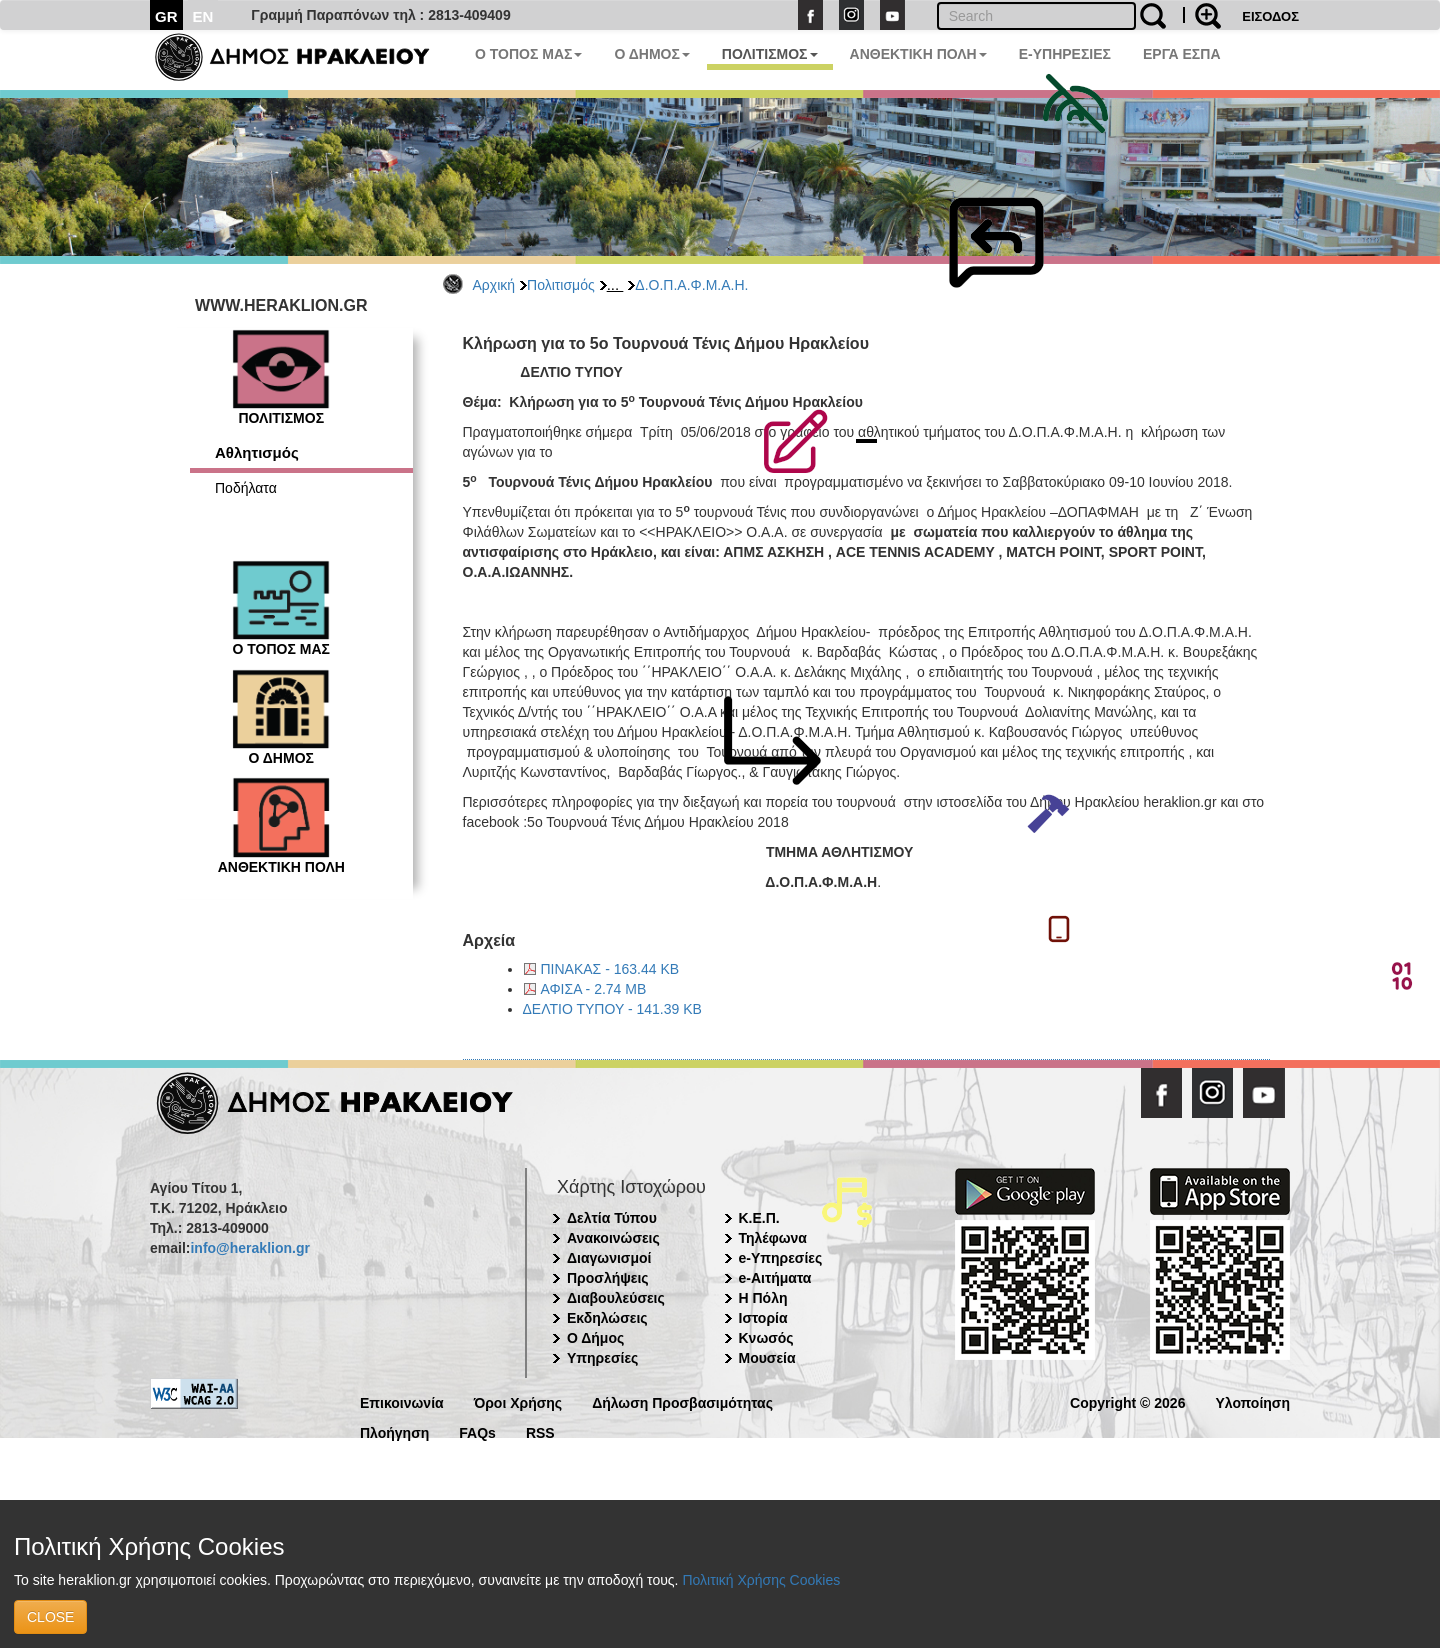  Describe the element at coordinates (794, 442) in the screenshot. I see `edit or compose a new document` at that location.